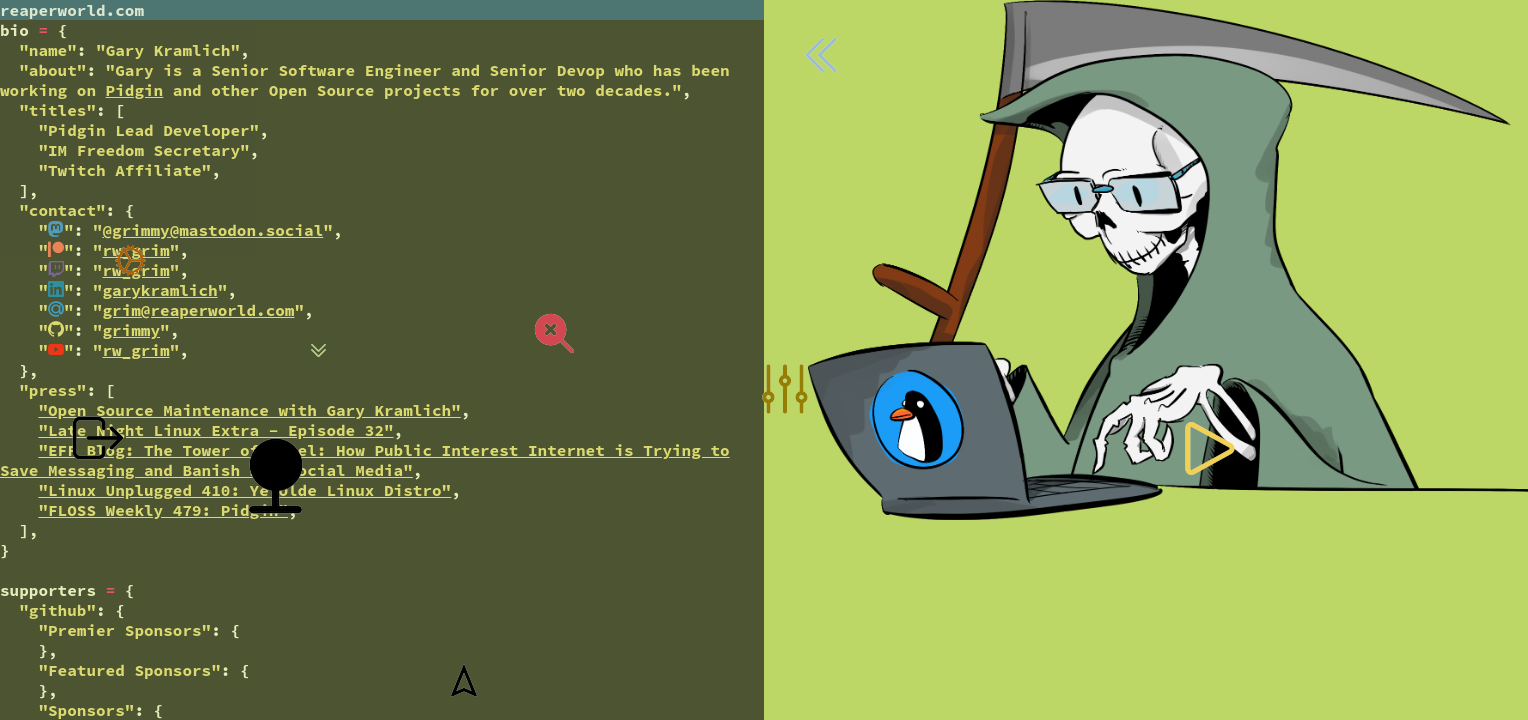 This screenshot has width=1528, height=720. I want to click on adjust settings or preferences, so click(785, 389).